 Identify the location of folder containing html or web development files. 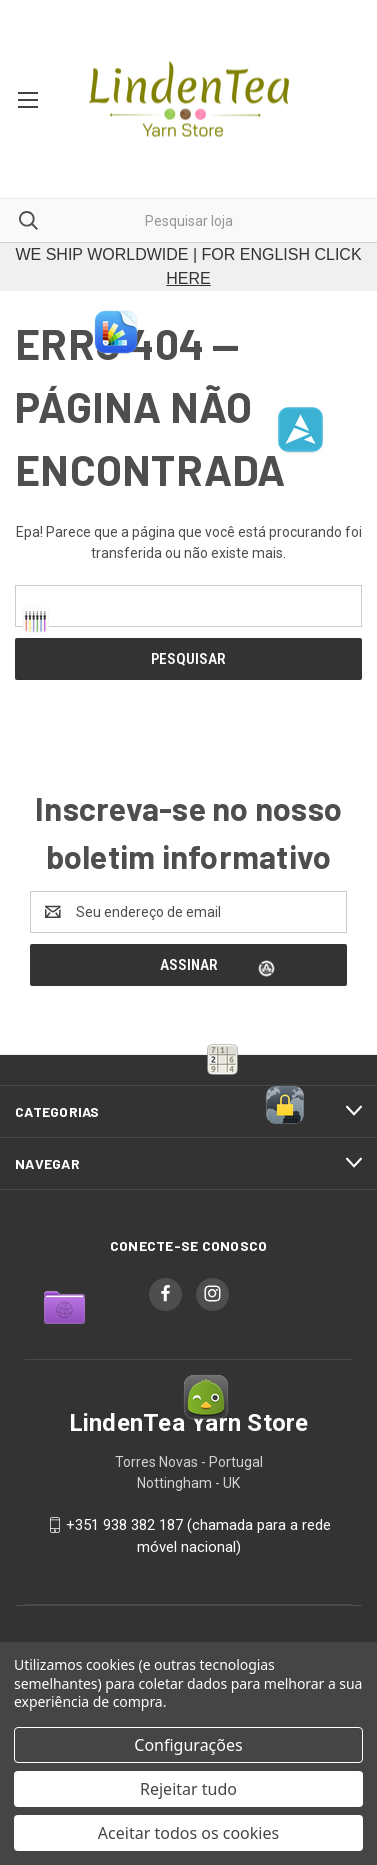
(64, 1307).